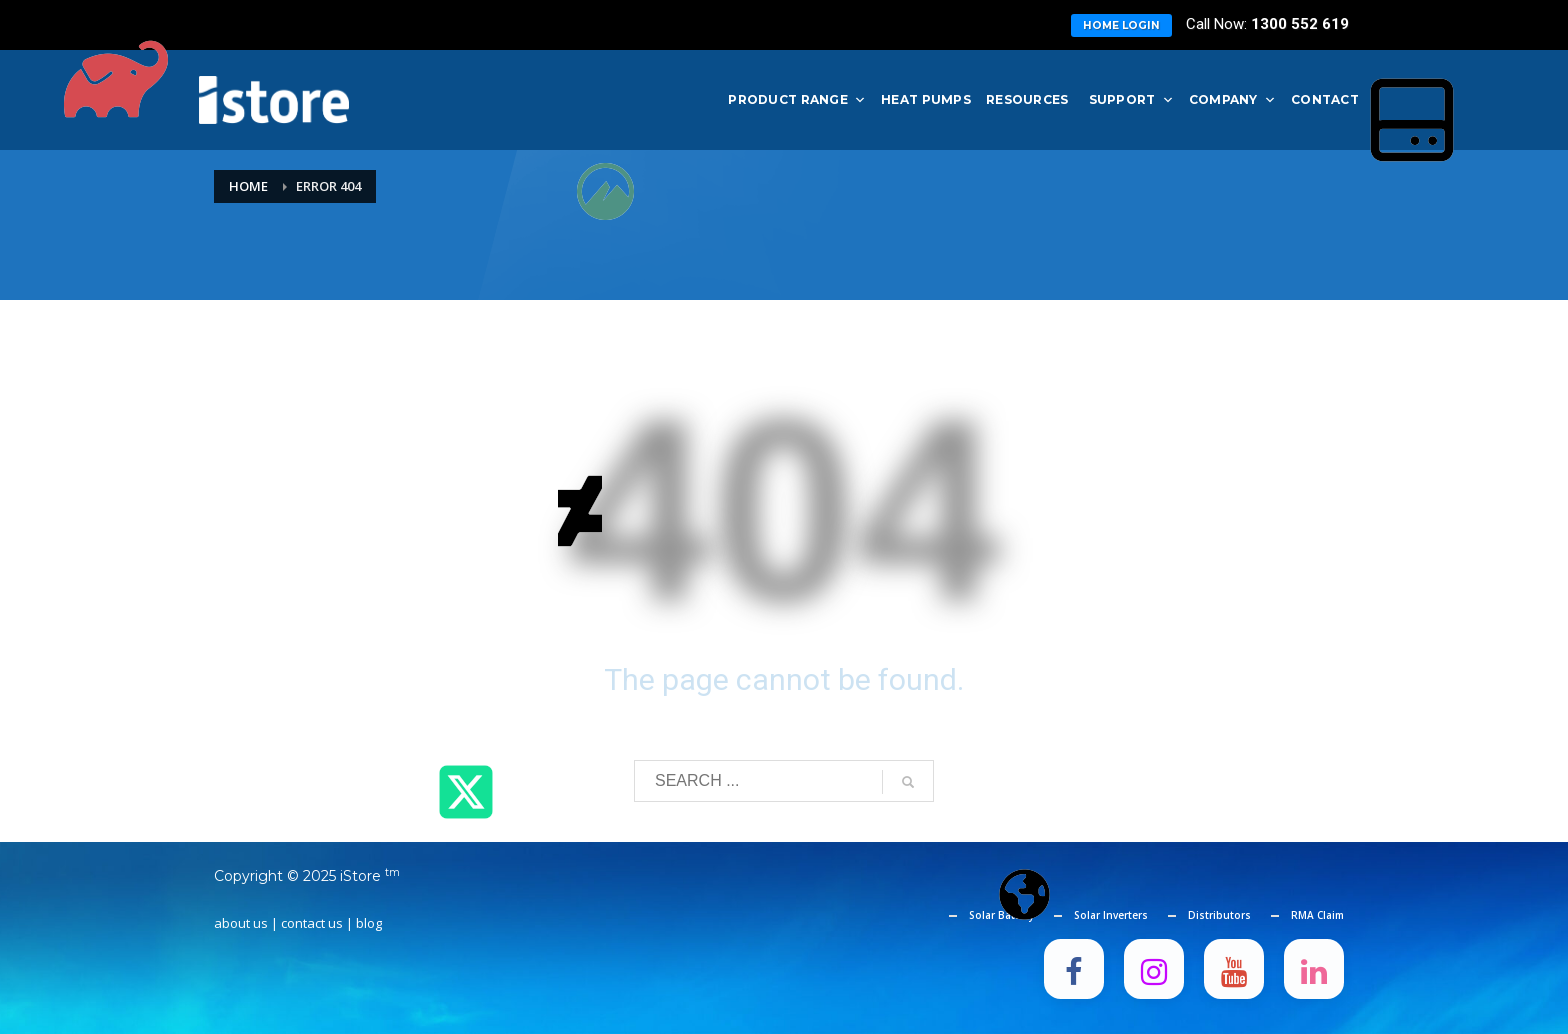 The height and width of the screenshot is (1034, 1568). I want to click on open X (formerly Twitter) app, so click(466, 792).